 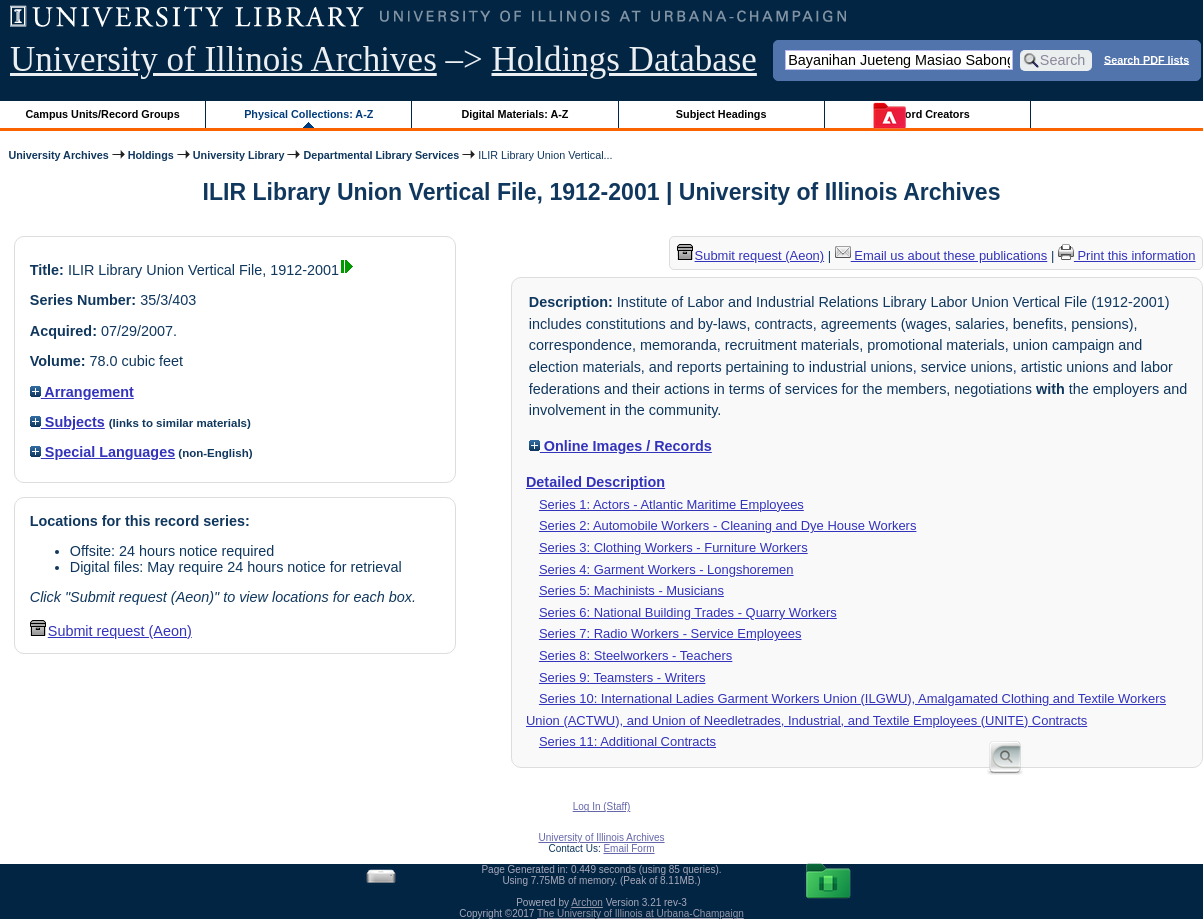 What do you see at coordinates (828, 882) in the screenshot?
I see `open windows subsystem for android files` at bounding box center [828, 882].